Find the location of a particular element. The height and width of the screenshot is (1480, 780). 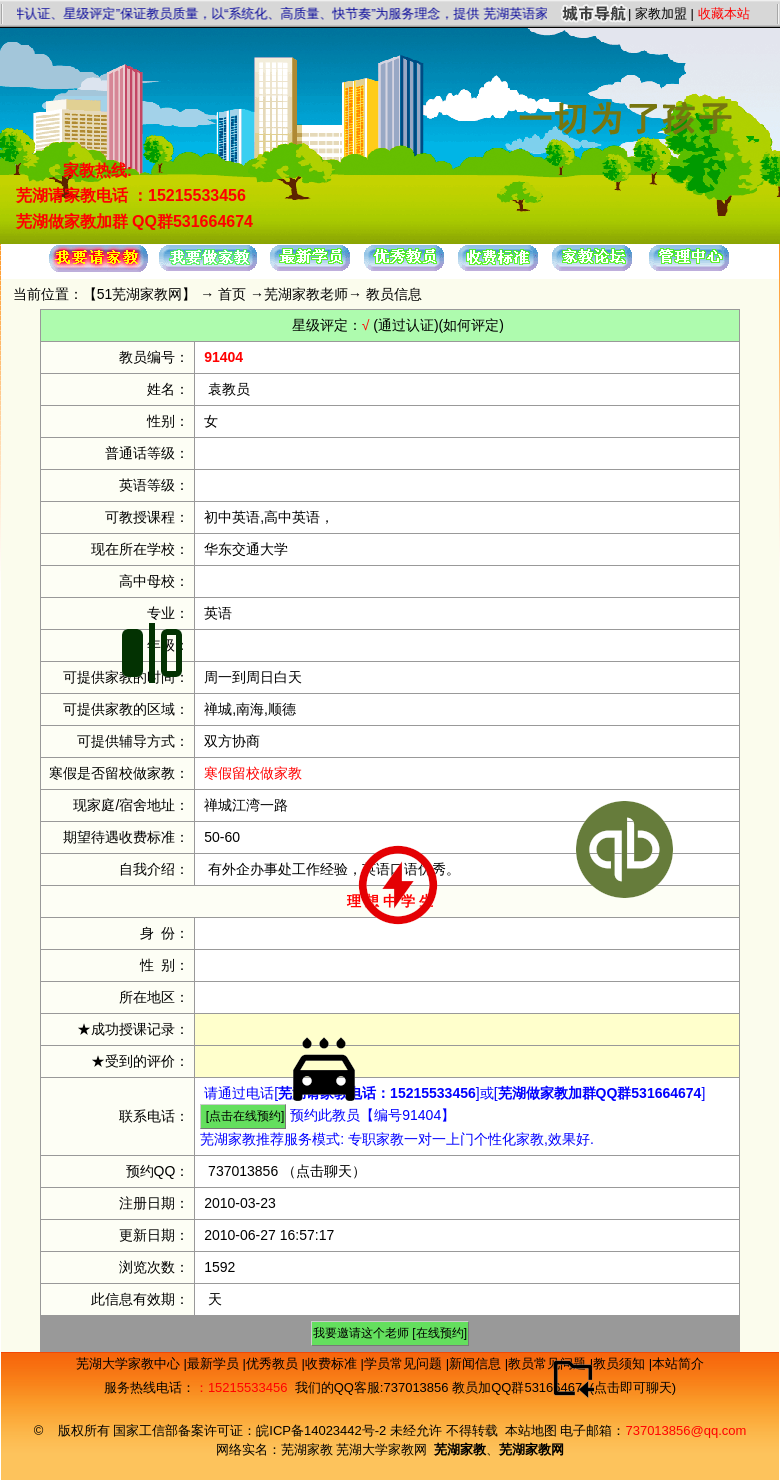

play or access DVD media content is located at coordinates (398, 885).